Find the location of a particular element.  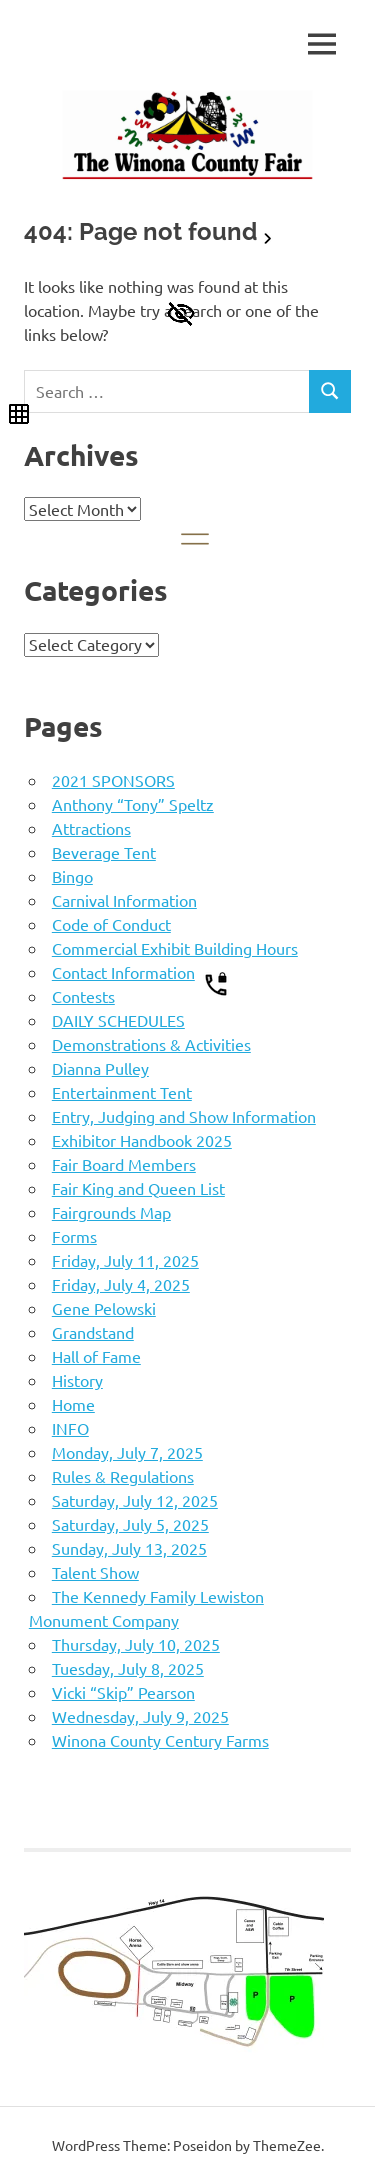

hide password or sensitive content is located at coordinates (181, 314).